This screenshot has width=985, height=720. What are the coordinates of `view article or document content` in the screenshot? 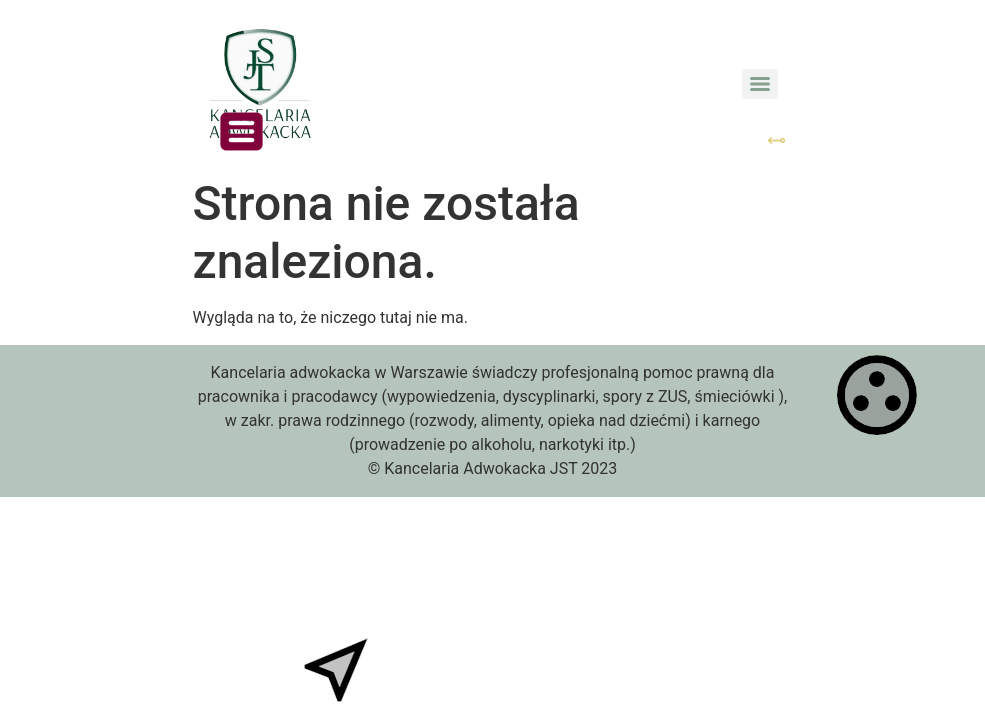 It's located at (241, 131).